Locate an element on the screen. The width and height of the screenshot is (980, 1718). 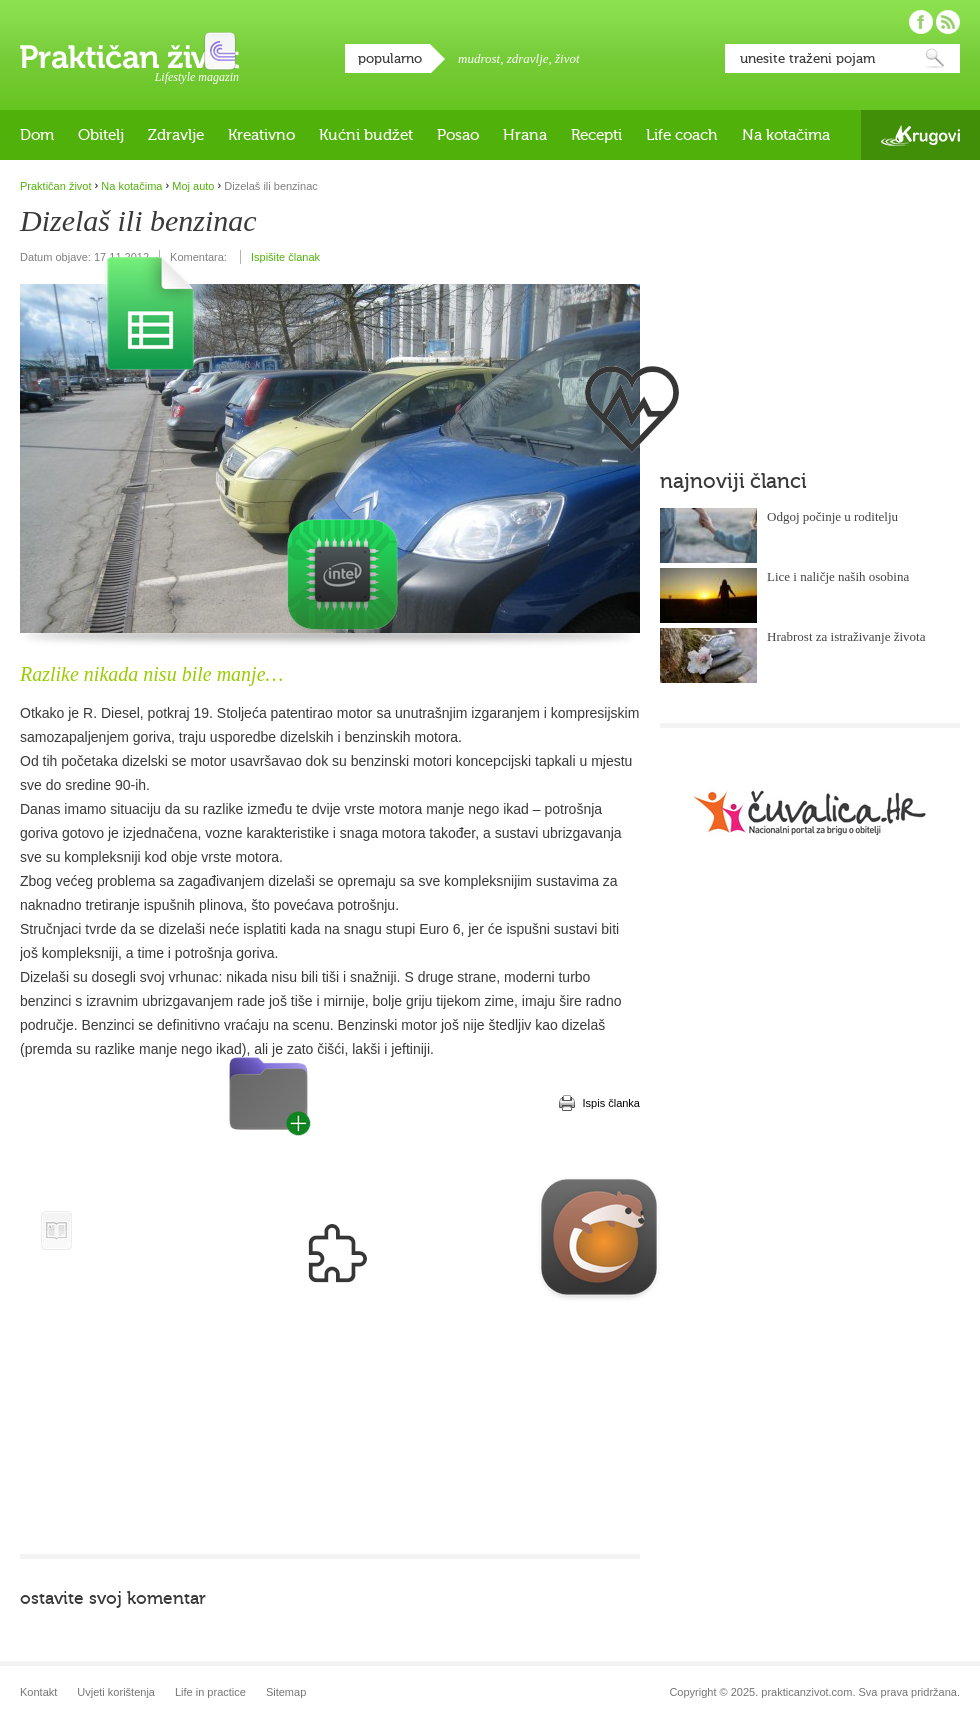
manage browser extensions is located at coordinates (336, 1255).